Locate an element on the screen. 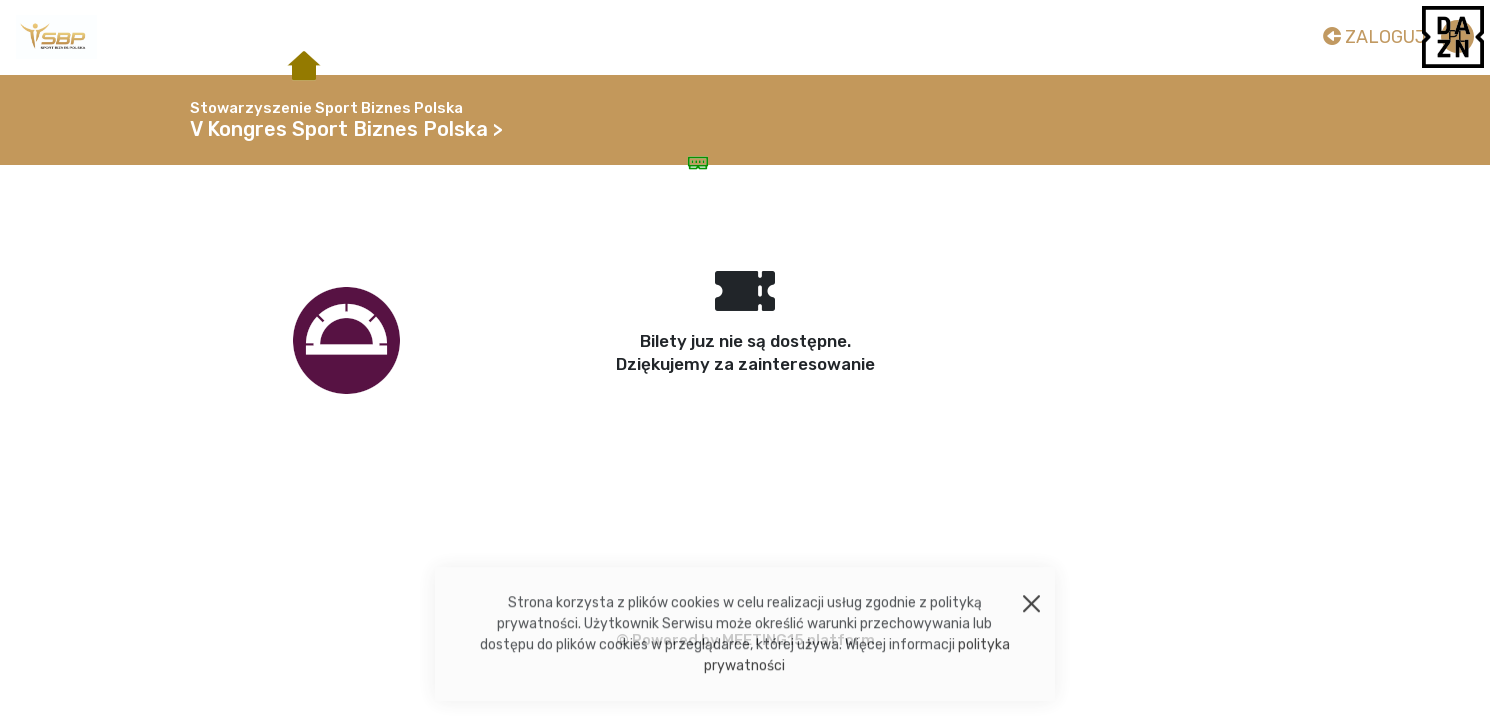 This screenshot has height=720, width=1490. navigate to home screen is located at coordinates (304, 67).